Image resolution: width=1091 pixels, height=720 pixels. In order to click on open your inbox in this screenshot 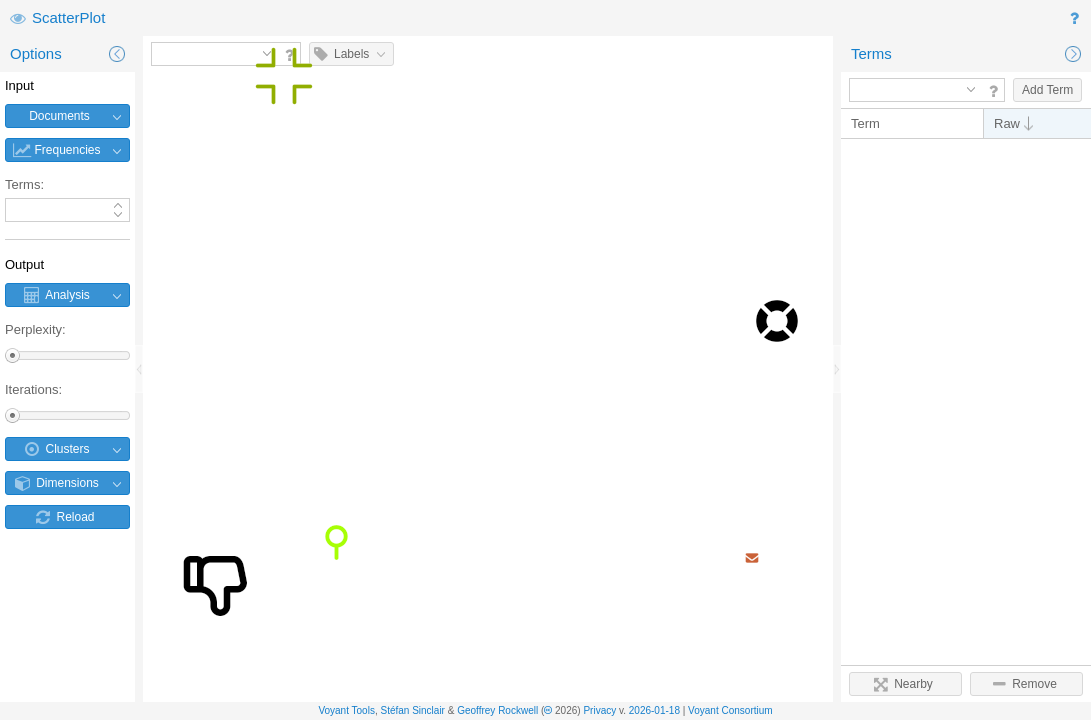, I will do `click(752, 558)`.